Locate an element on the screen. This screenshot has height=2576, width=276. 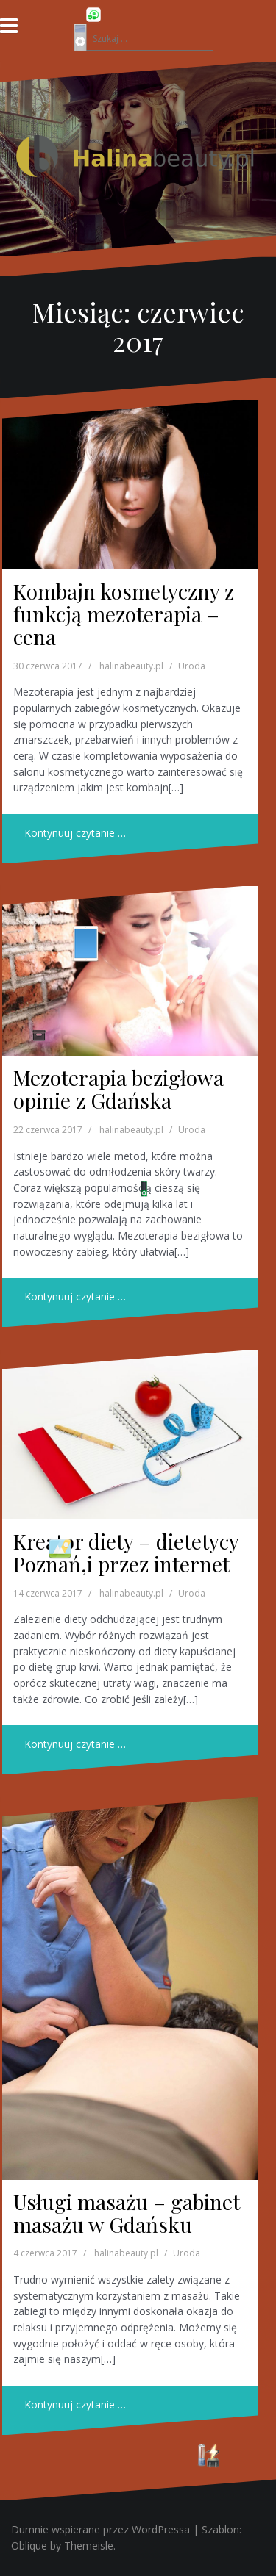
view archived emails is located at coordinates (39, 1035).